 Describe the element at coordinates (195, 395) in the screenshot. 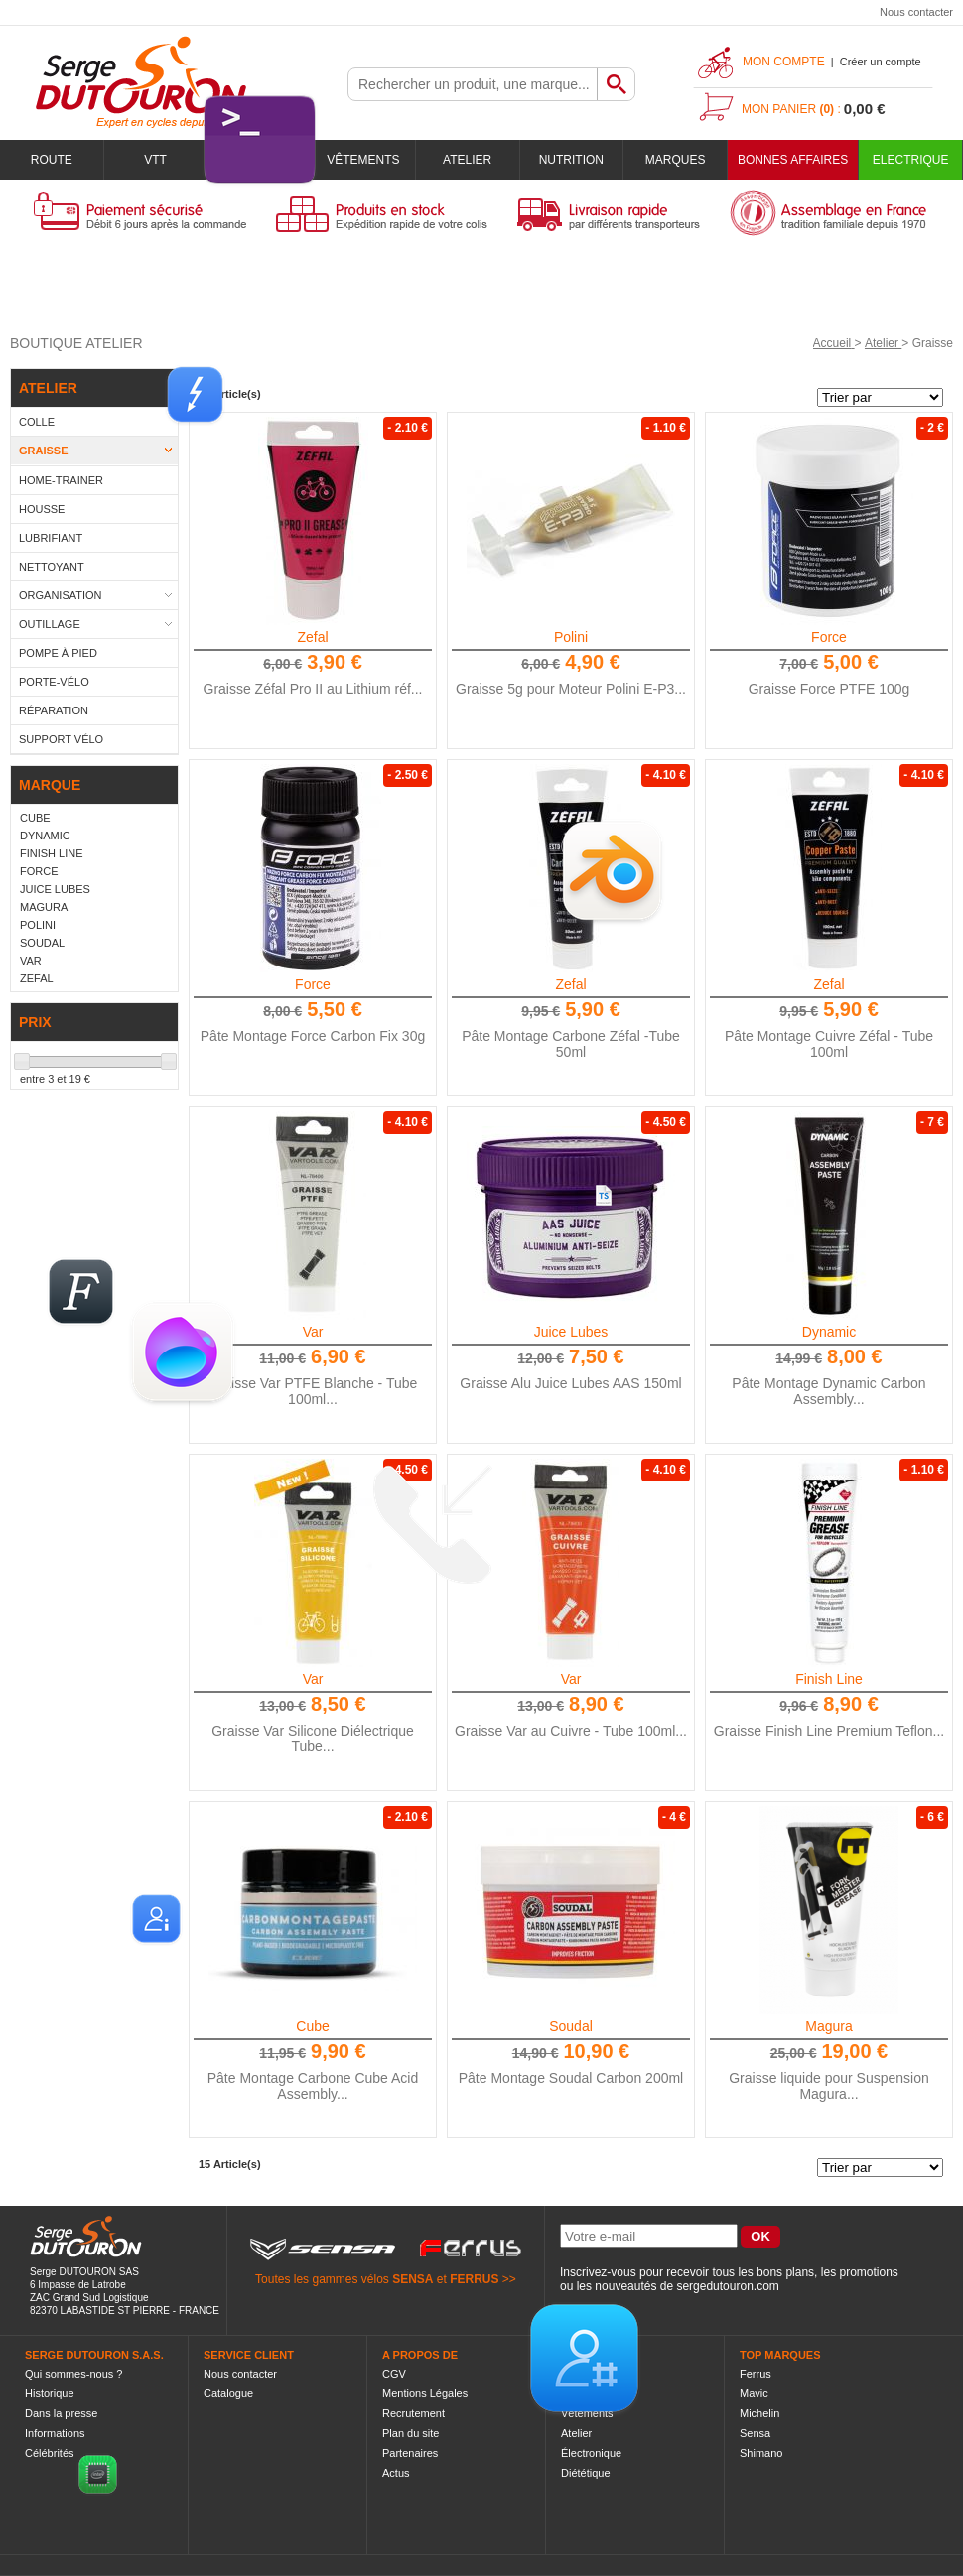

I see `access thunderbolt port settings` at that location.